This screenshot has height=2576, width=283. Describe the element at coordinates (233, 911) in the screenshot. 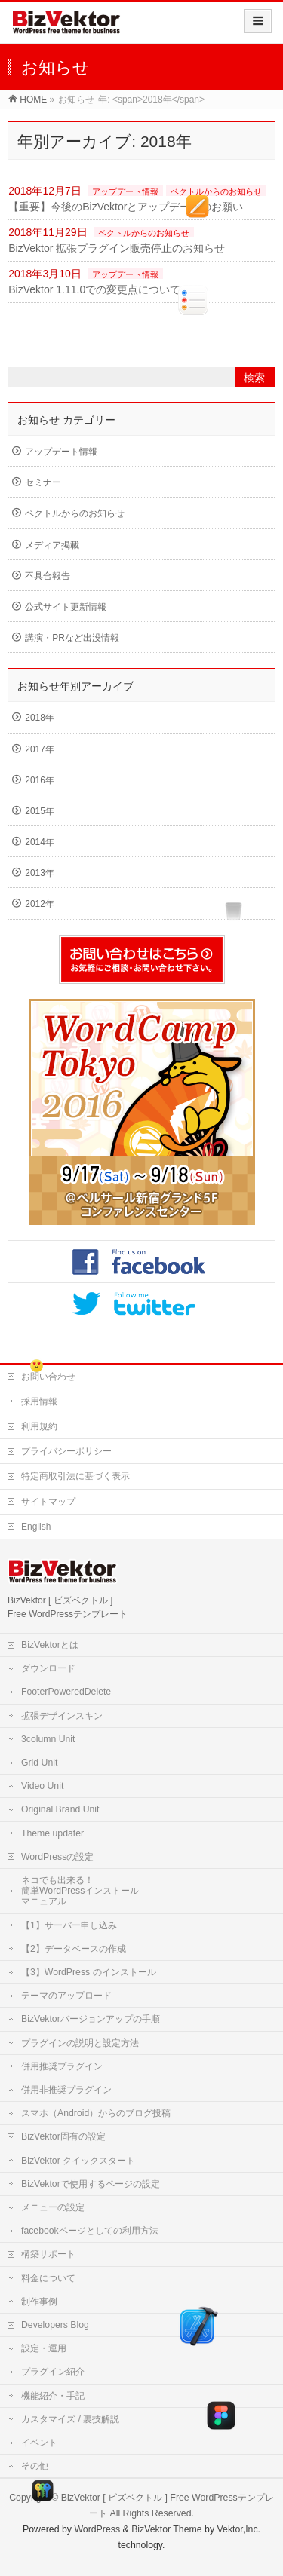

I see `open the trash to view deleted items` at that location.